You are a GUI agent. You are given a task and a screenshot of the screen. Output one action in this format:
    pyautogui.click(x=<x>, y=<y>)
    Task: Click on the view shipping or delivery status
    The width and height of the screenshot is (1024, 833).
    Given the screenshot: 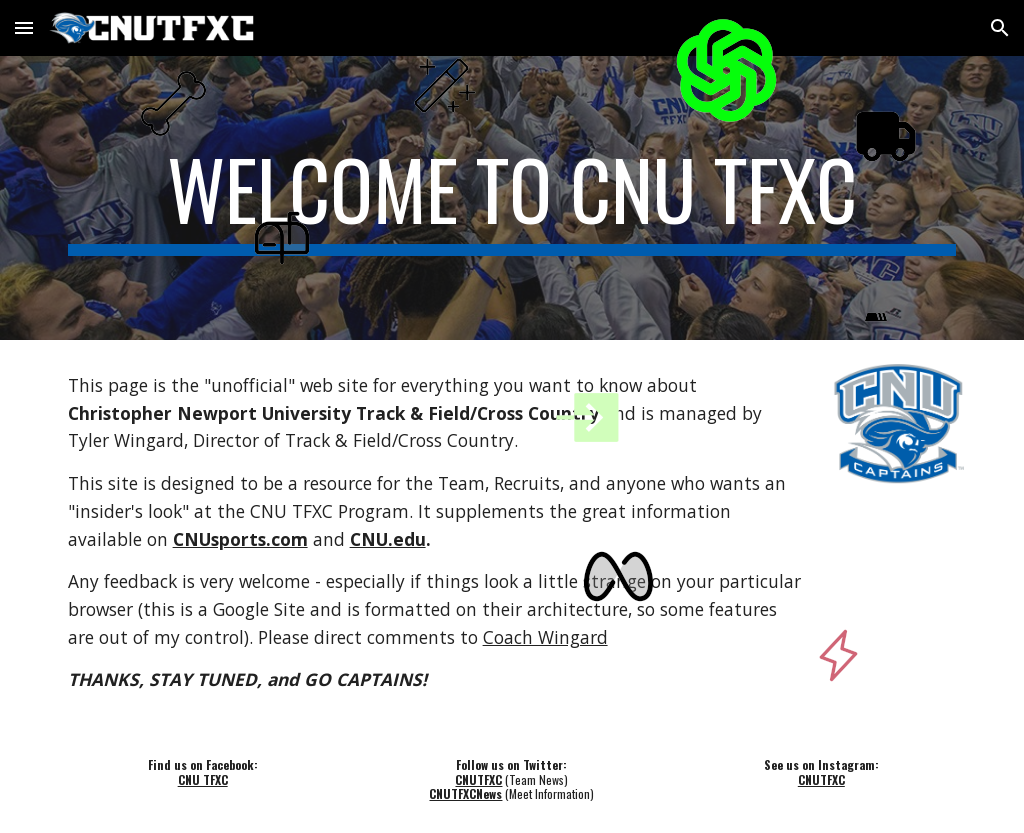 What is the action you would take?
    pyautogui.click(x=886, y=135)
    